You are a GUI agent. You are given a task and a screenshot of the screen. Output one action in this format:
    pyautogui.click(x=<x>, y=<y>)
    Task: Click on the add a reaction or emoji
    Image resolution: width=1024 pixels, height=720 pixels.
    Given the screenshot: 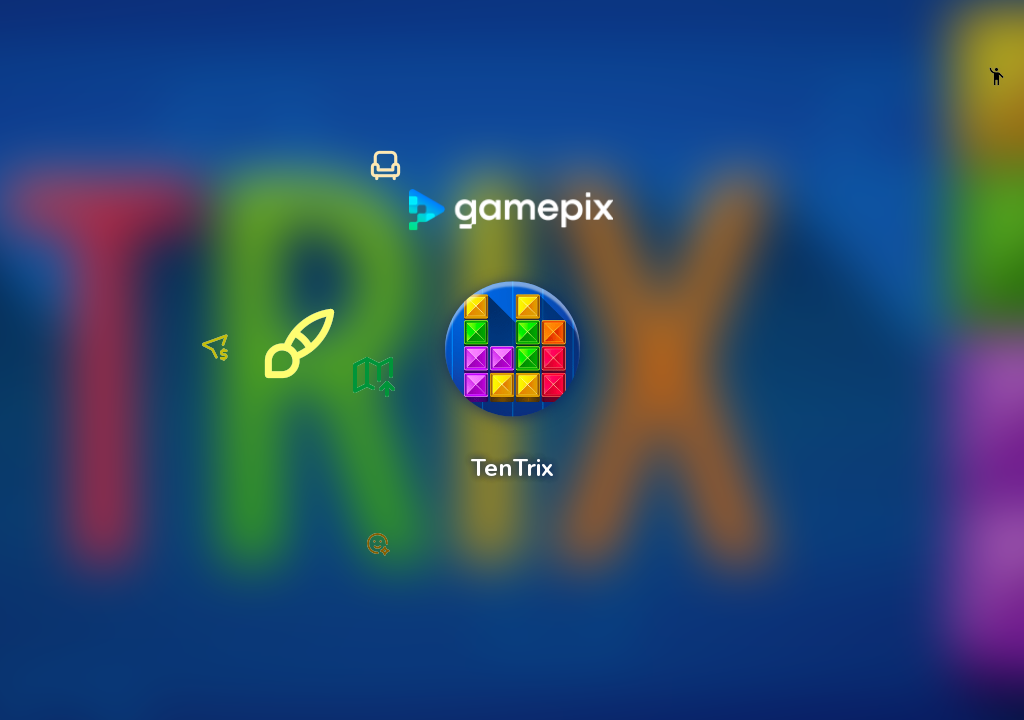 What is the action you would take?
    pyautogui.click(x=377, y=543)
    